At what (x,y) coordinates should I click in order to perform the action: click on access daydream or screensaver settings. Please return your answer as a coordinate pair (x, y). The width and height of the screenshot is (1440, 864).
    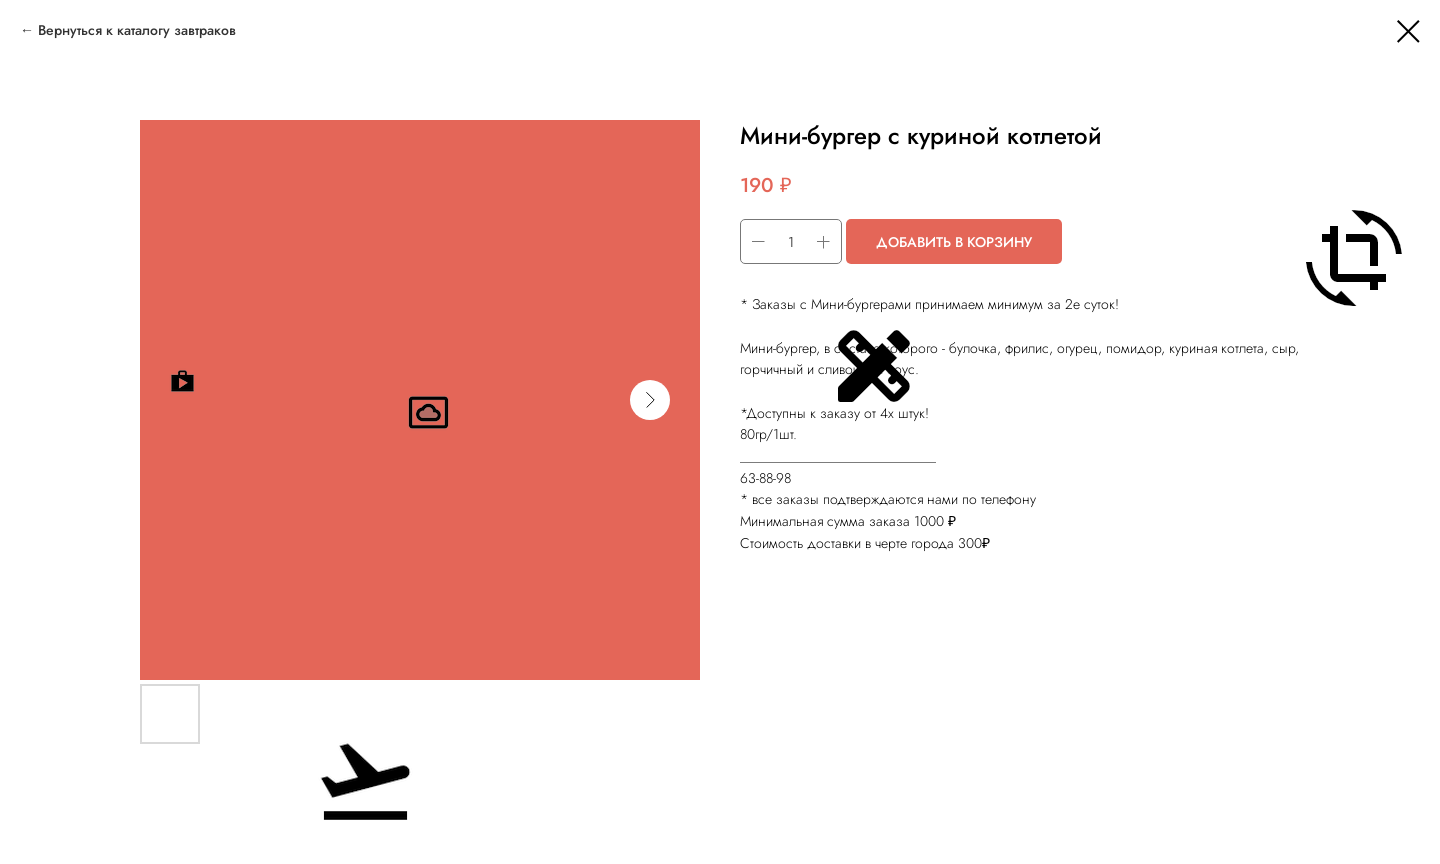
    Looking at the image, I should click on (428, 412).